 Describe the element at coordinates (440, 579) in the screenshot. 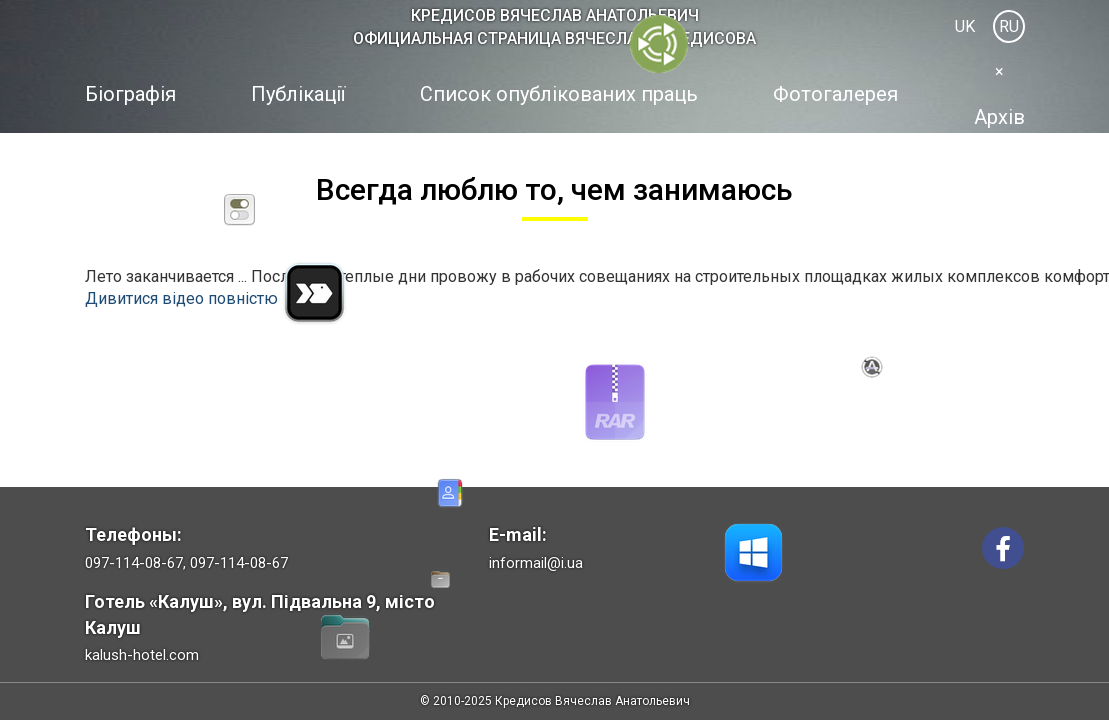

I see `open the file manager` at that location.